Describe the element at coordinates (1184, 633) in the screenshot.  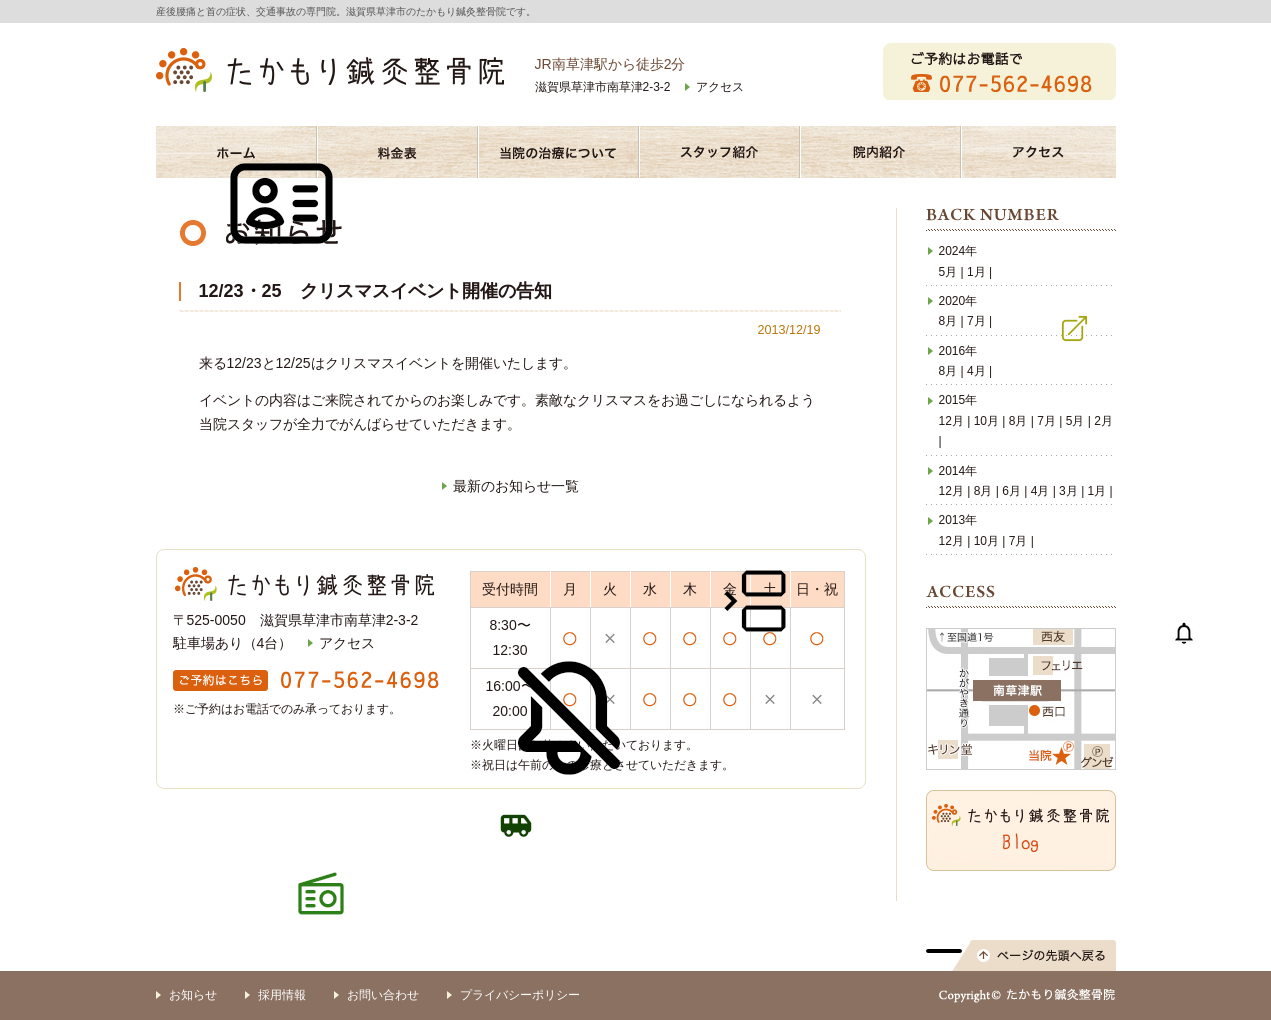
I see `view your notifications` at that location.